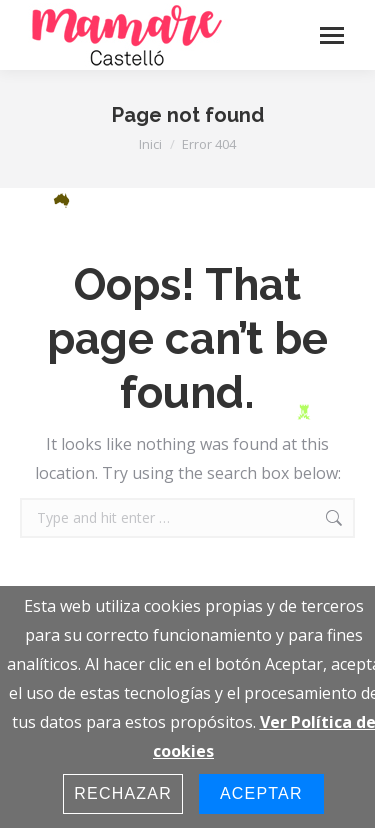 The width and height of the screenshot is (375, 828). I want to click on select australia as your region, so click(61, 200).